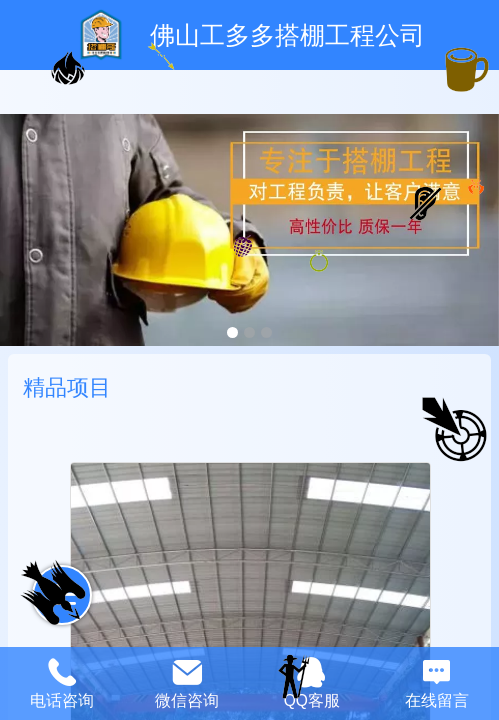 This screenshot has width=499, height=720. Describe the element at coordinates (243, 246) in the screenshot. I see `indicates raspberry flavor or ingredient` at that location.